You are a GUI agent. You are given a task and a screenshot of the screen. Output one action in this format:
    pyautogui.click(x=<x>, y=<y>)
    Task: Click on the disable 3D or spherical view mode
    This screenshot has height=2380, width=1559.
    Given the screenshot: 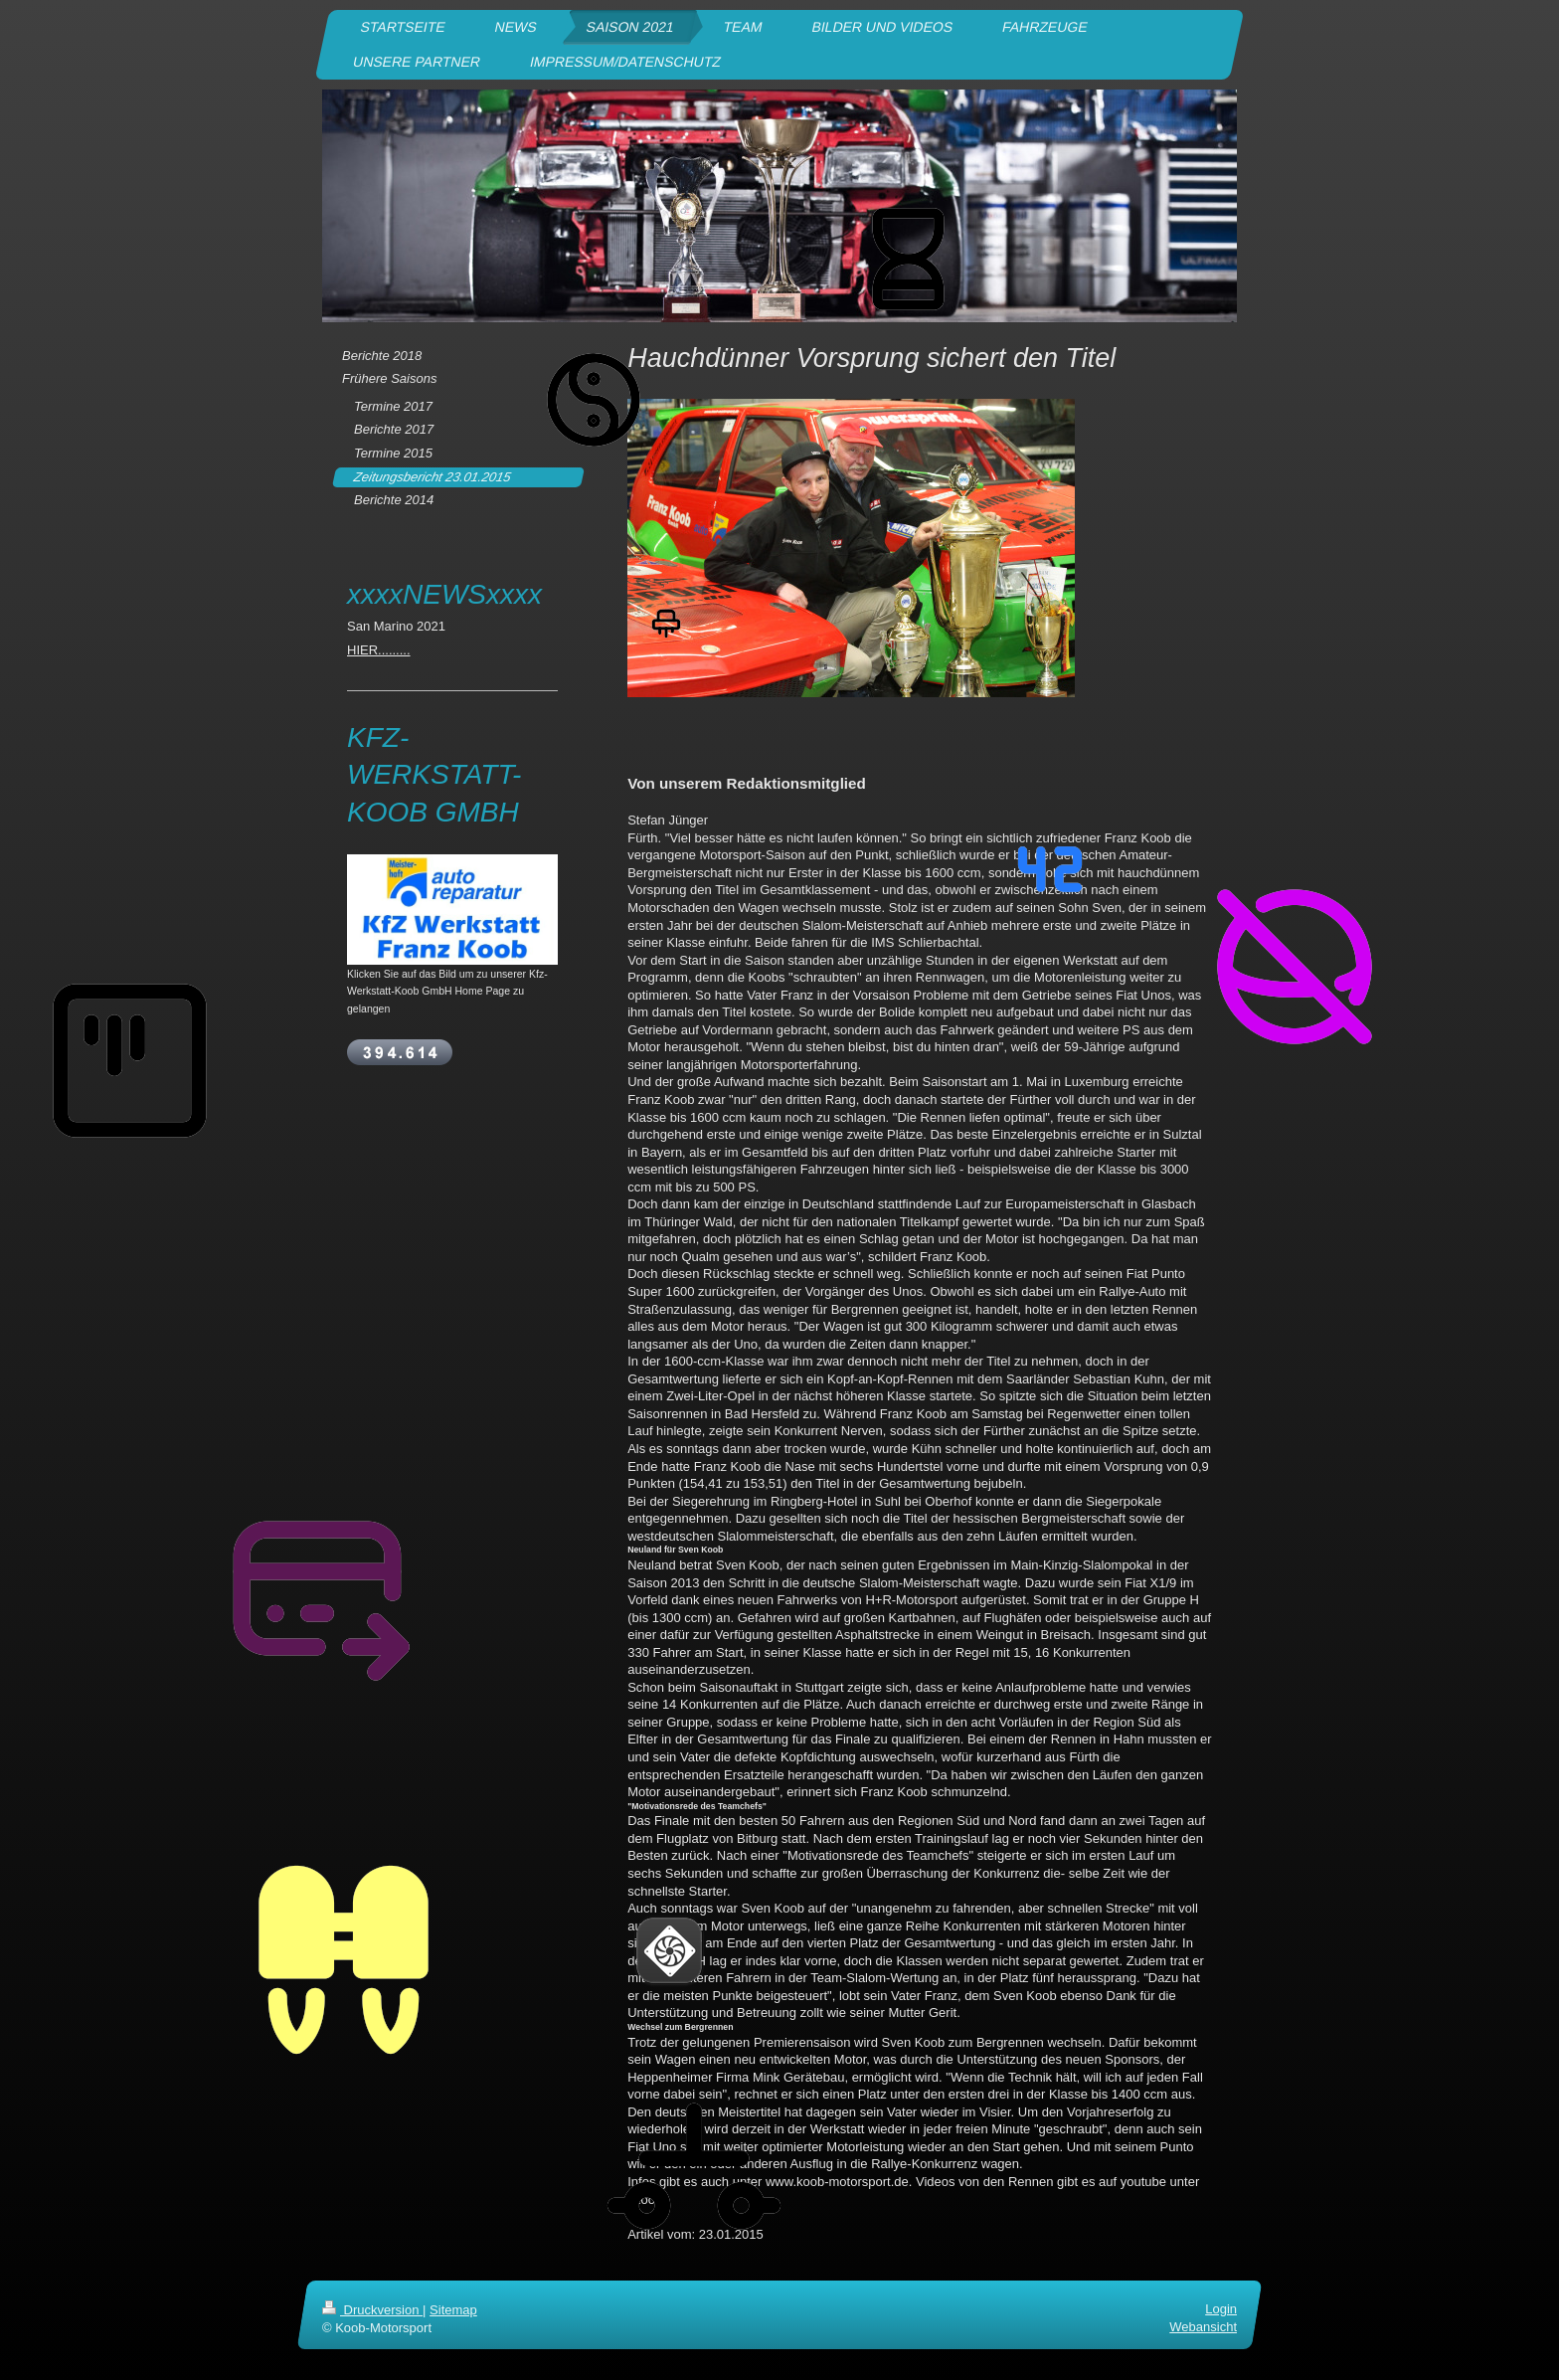 What is the action you would take?
    pyautogui.click(x=1295, y=967)
    